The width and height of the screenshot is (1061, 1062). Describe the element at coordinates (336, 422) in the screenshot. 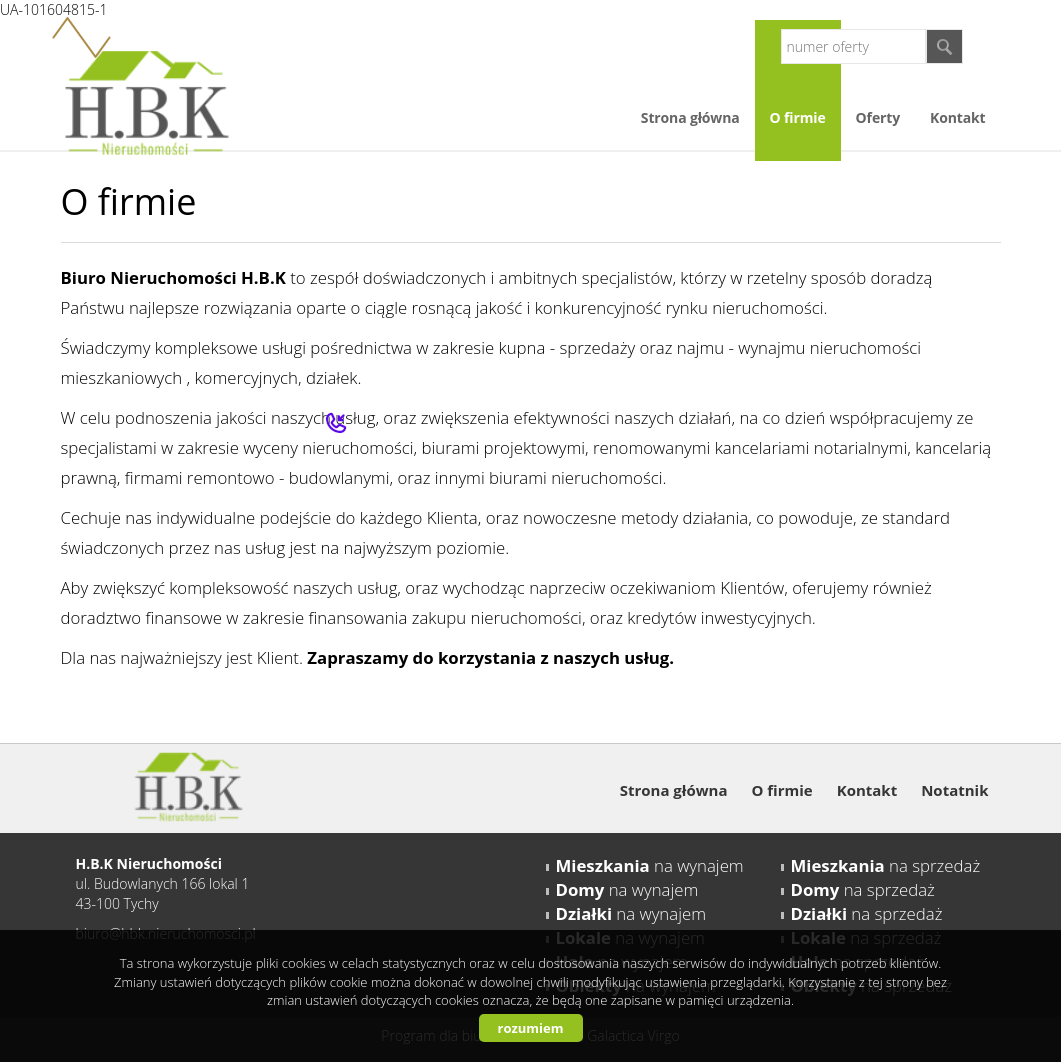

I see `incoming call notification` at that location.